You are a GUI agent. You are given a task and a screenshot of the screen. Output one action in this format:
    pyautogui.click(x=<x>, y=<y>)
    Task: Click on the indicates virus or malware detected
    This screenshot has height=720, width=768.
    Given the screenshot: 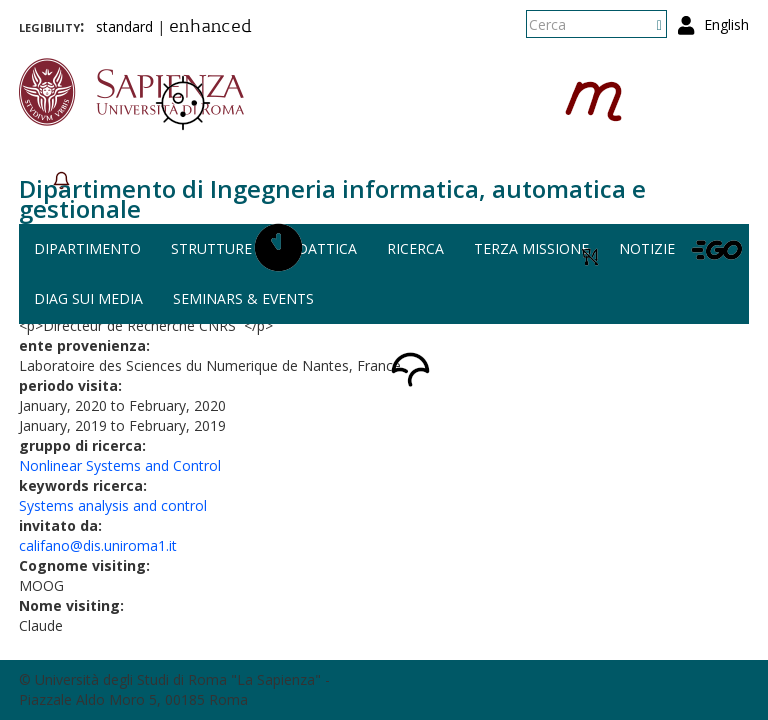 What is the action you would take?
    pyautogui.click(x=183, y=103)
    